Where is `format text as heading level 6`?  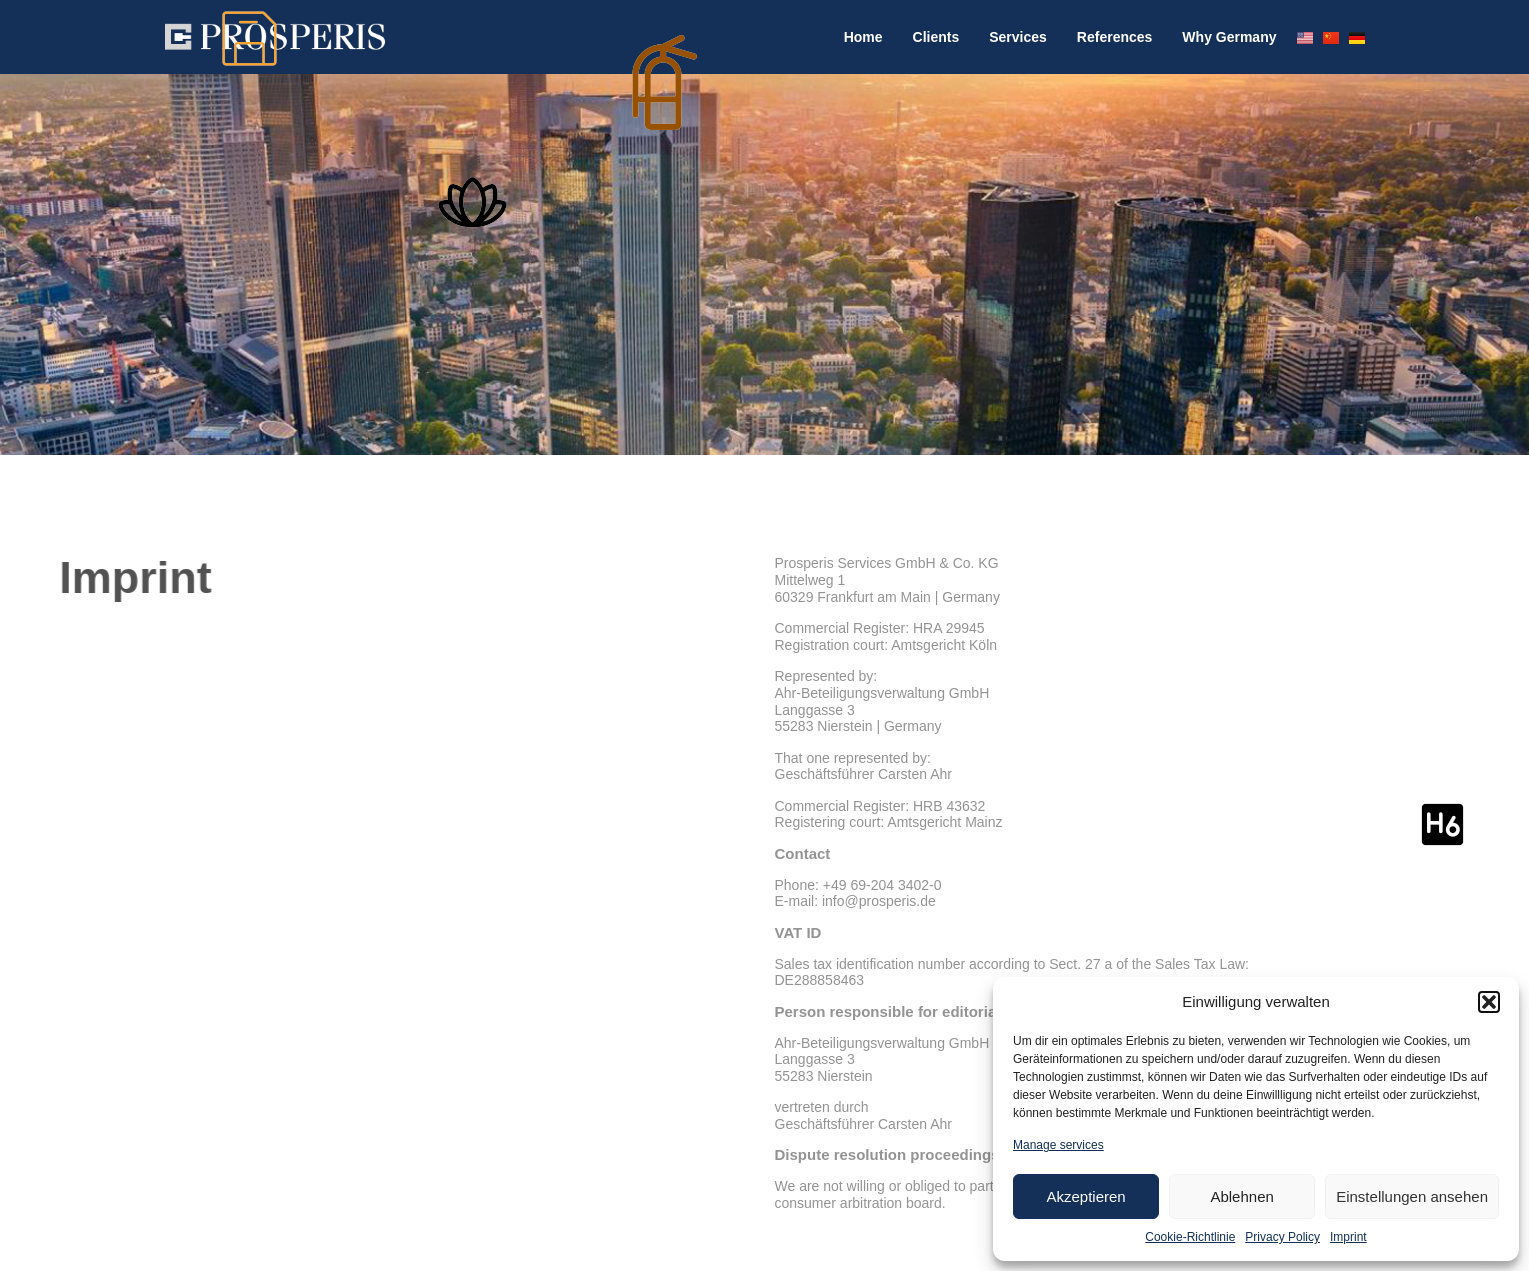
format text as heading level 6 is located at coordinates (1442, 824).